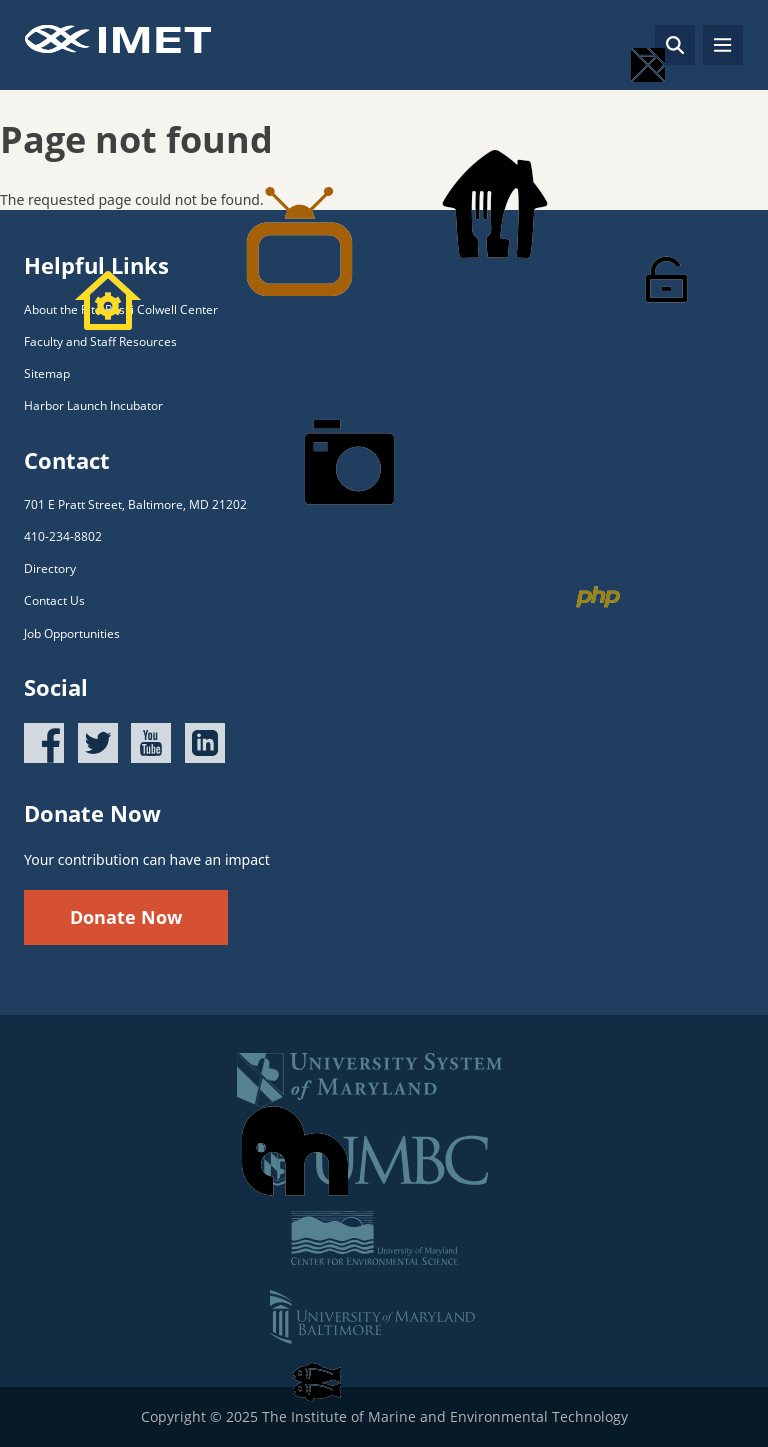 The image size is (768, 1447). What do you see at coordinates (598, 598) in the screenshot?
I see `indicates PHP programming language or technology` at bounding box center [598, 598].